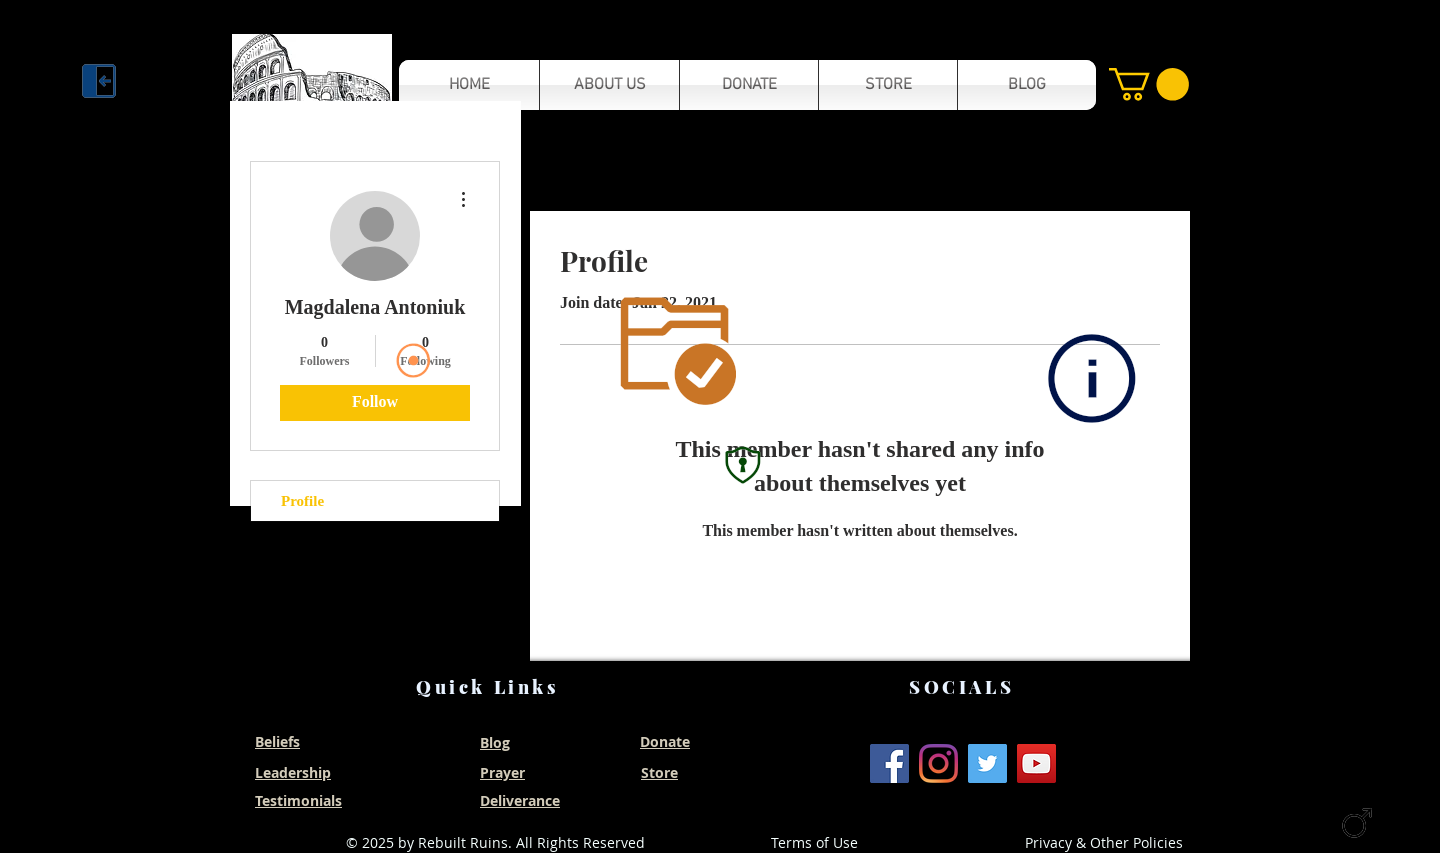 The height and width of the screenshot is (853, 1440). What do you see at coordinates (1357, 823) in the screenshot?
I see `select male gender option` at bounding box center [1357, 823].